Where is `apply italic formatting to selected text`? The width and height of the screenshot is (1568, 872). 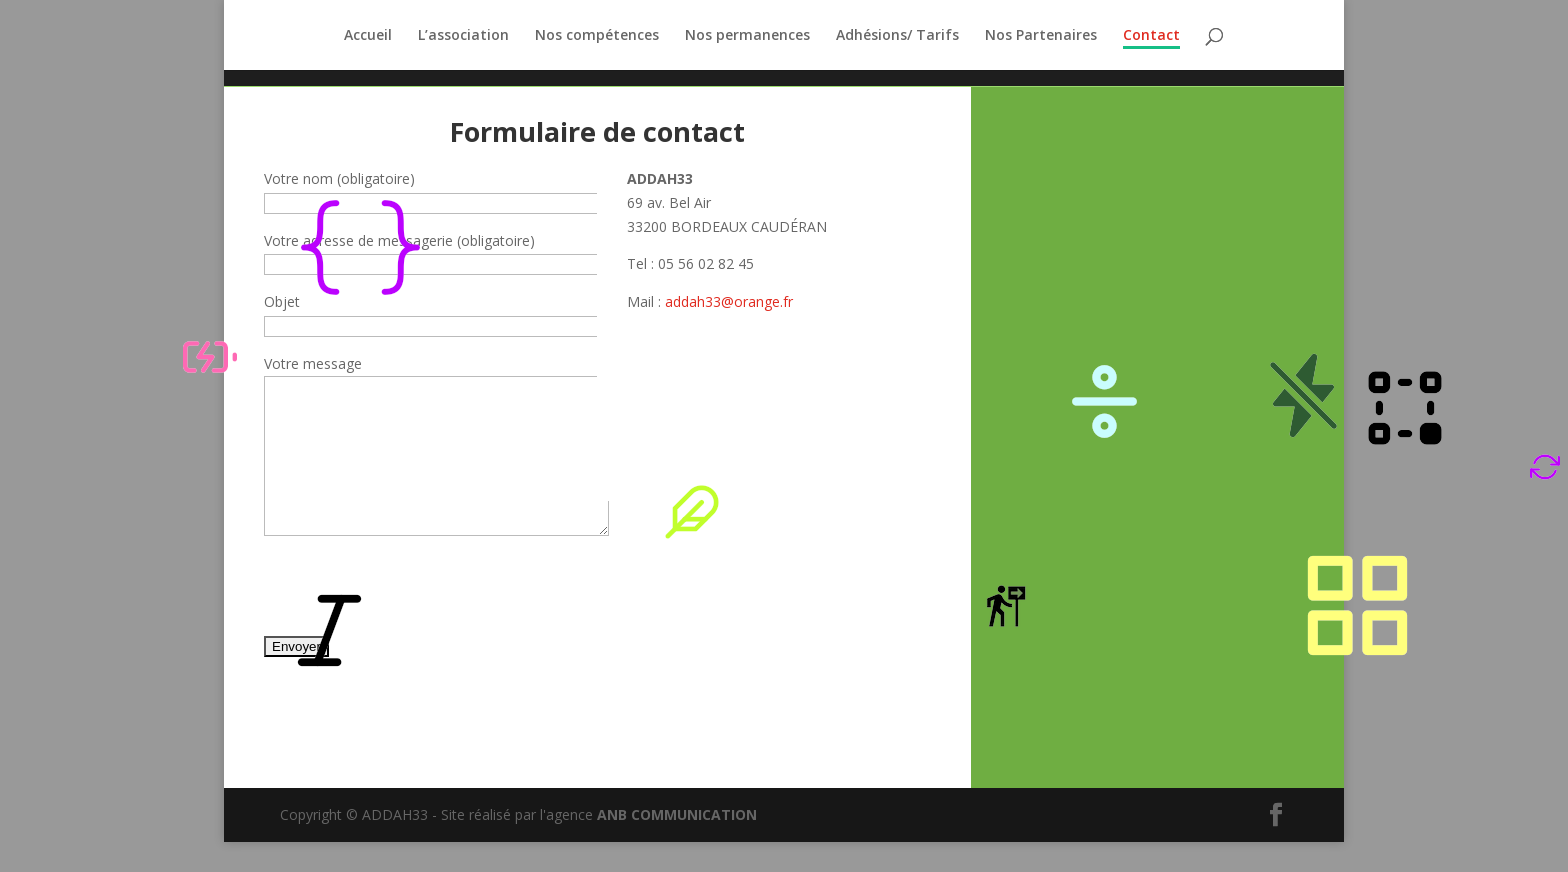 apply italic formatting to selected text is located at coordinates (329, 630).